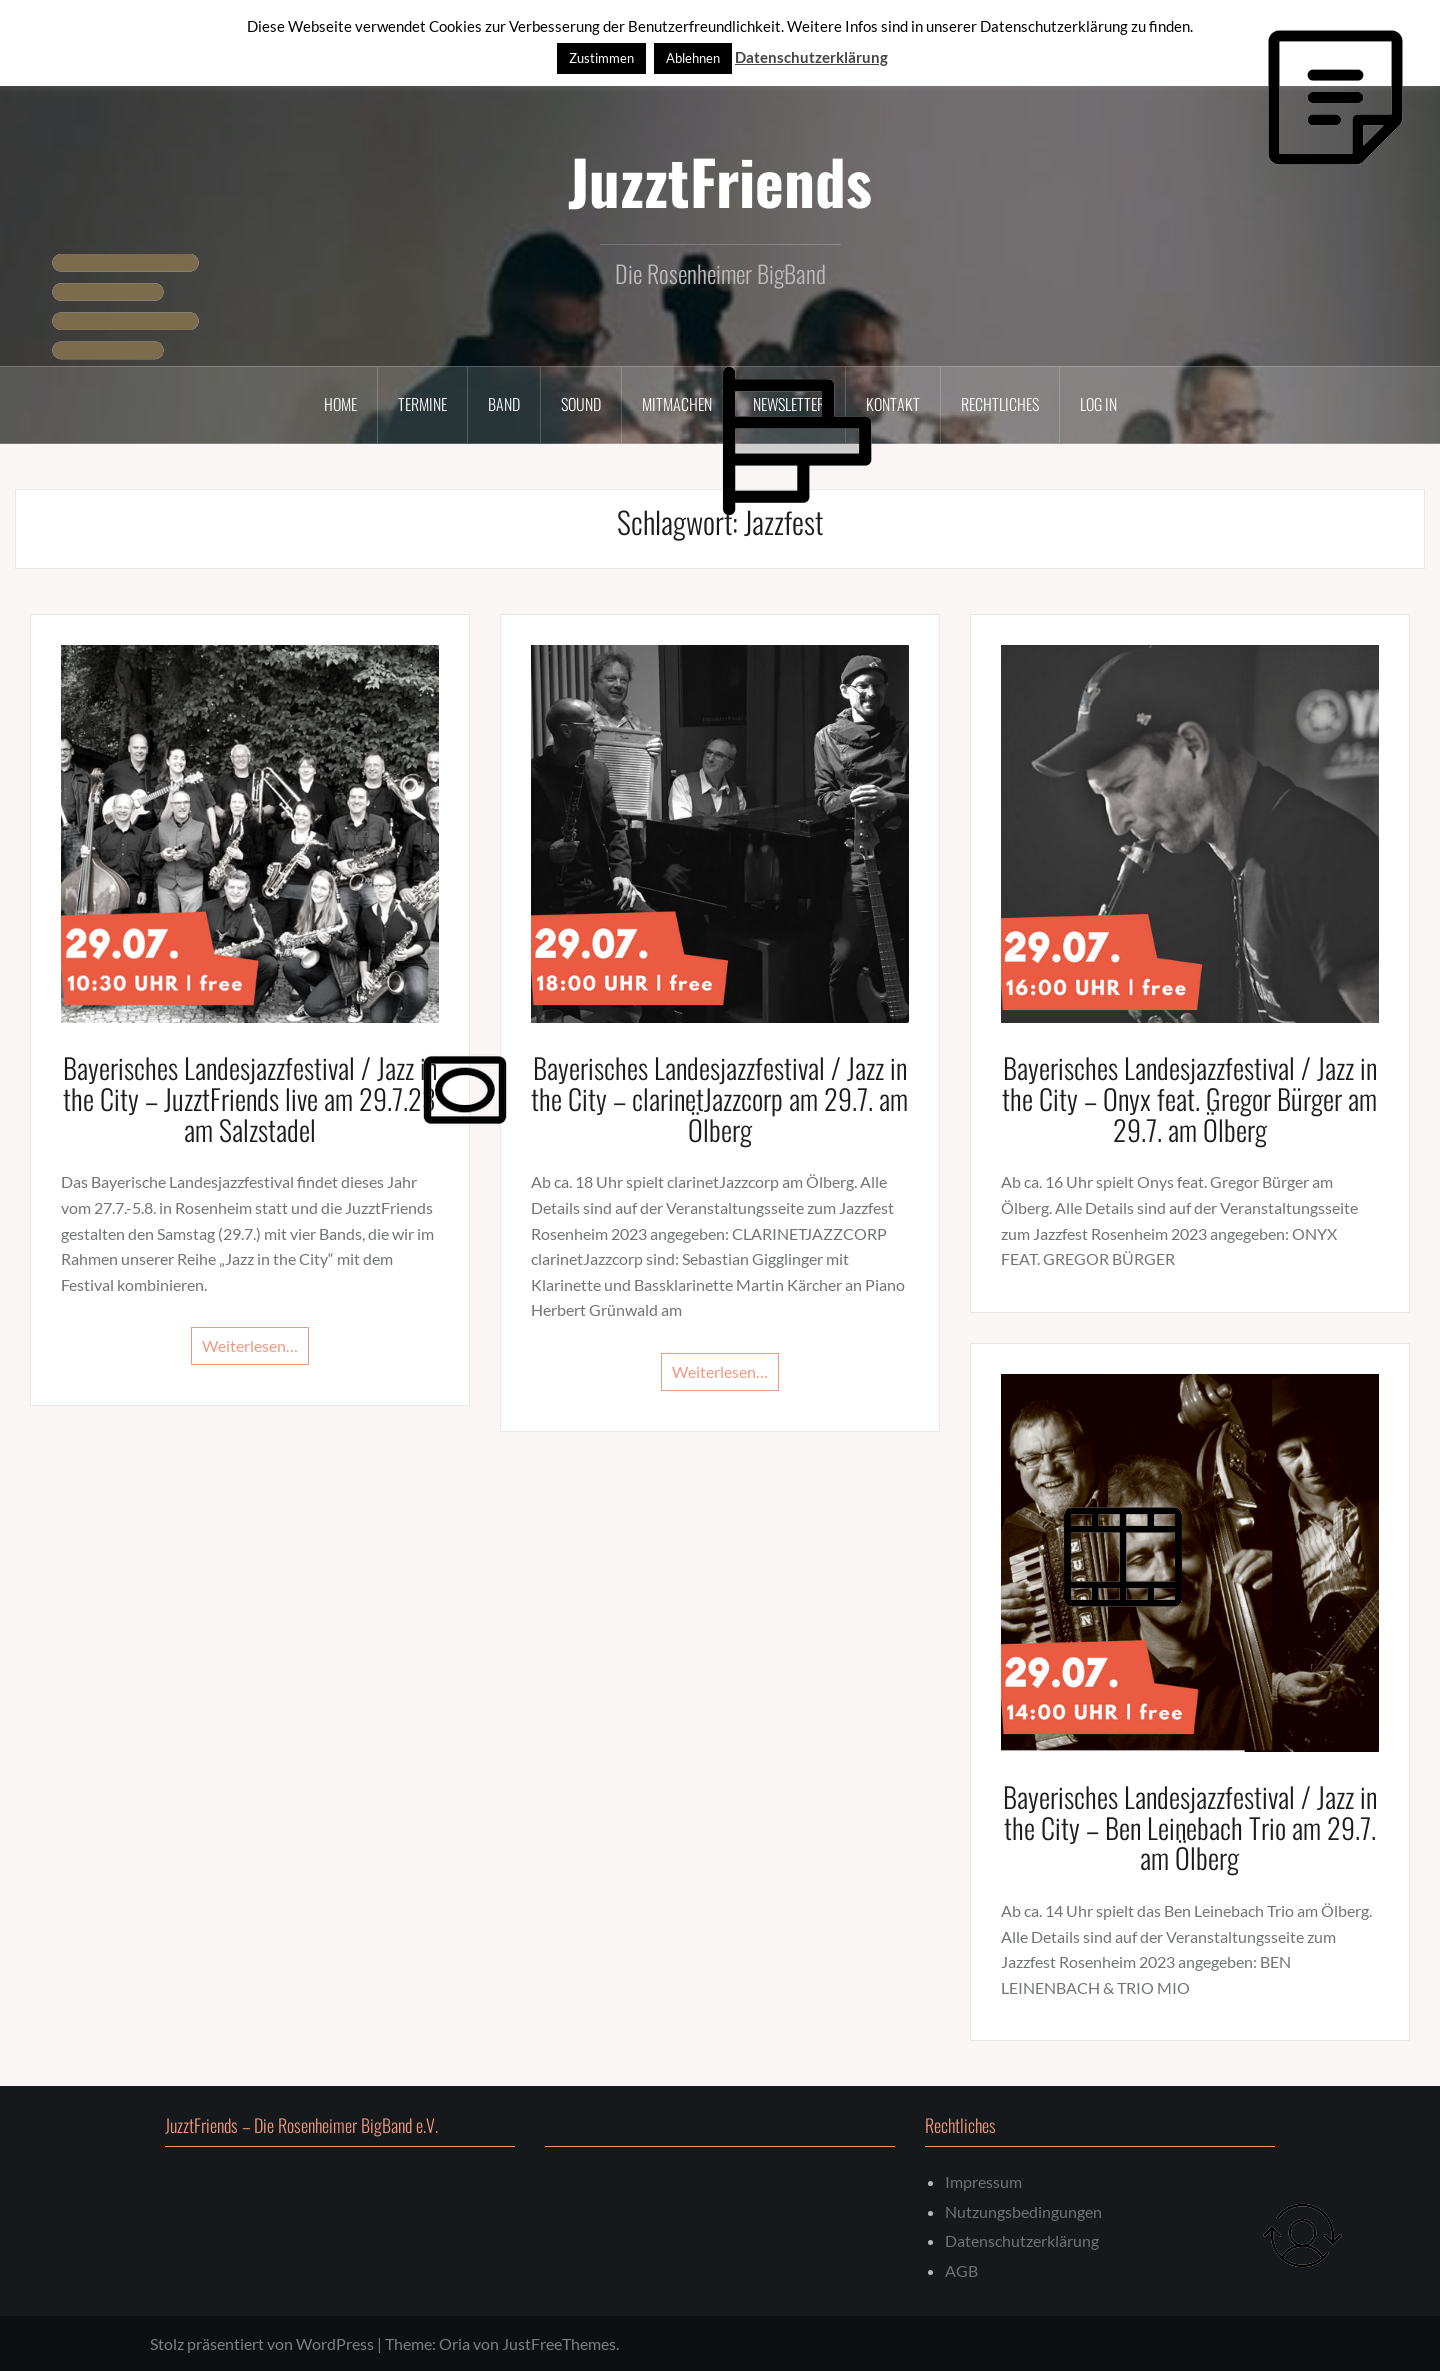  I want to click on apply vignette effect to photo, so click(465, 1090).